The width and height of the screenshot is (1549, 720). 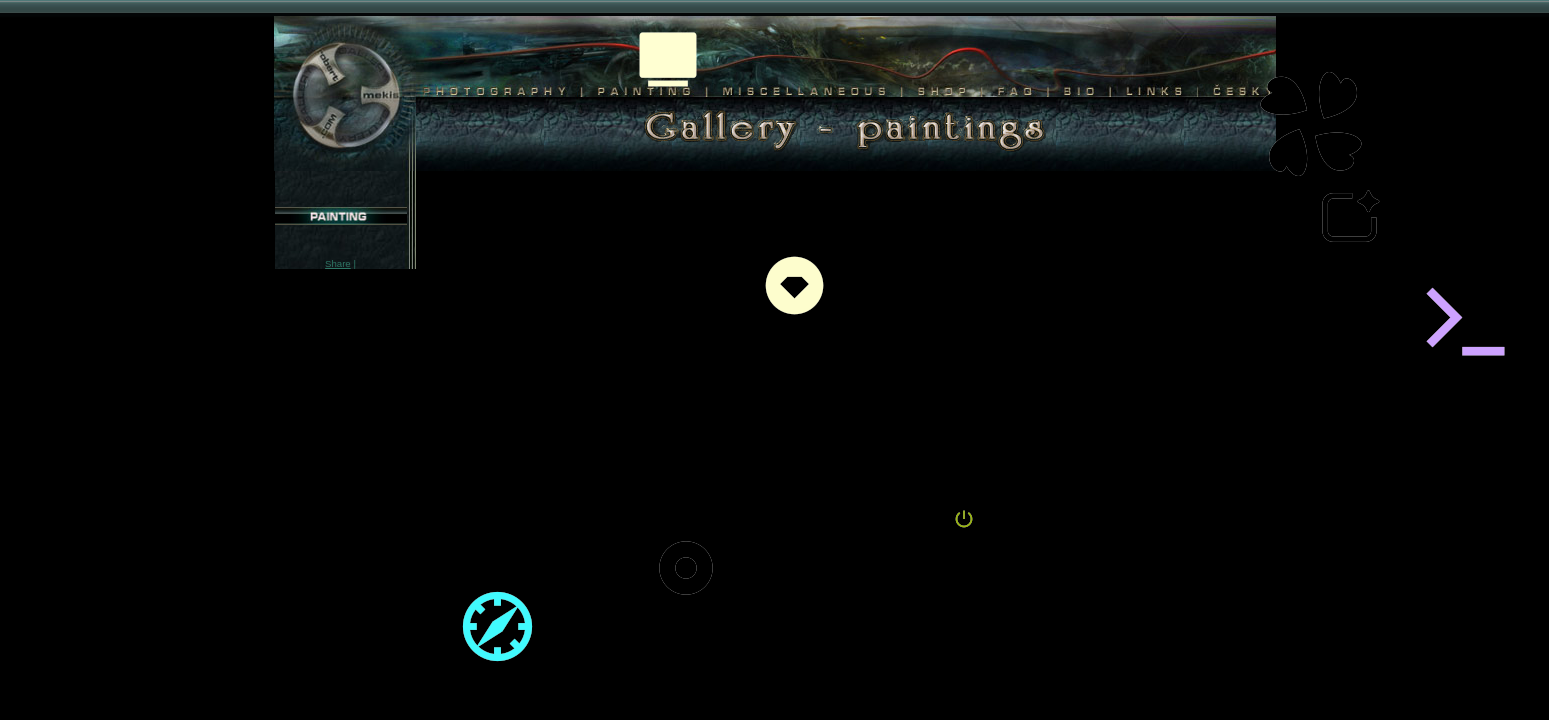 I want to click on power off or shut down the device, so click(x=964, y=519).